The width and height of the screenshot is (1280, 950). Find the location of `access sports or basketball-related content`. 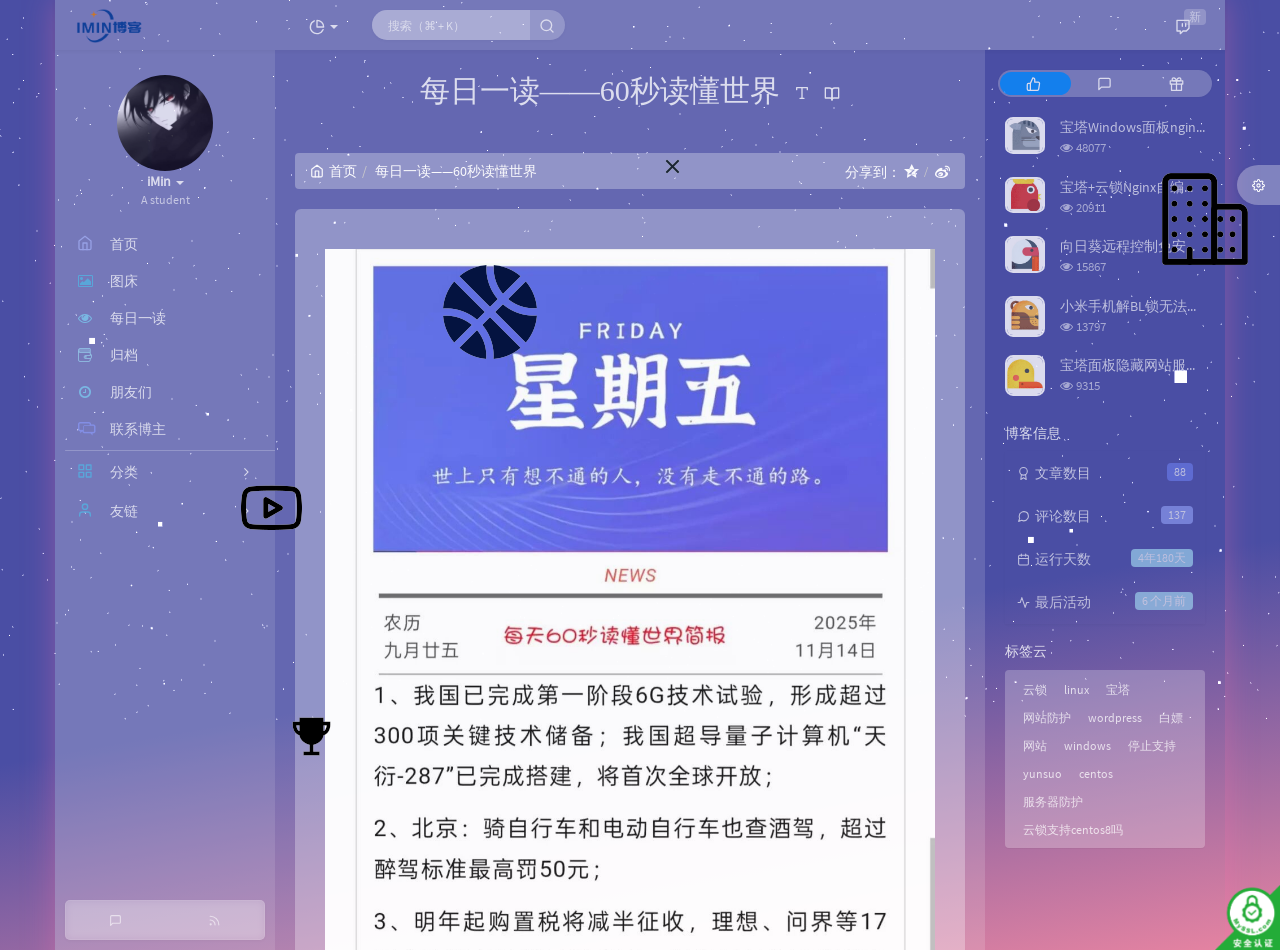

access sports or basketball-related content is located at coordinates (490, 312).